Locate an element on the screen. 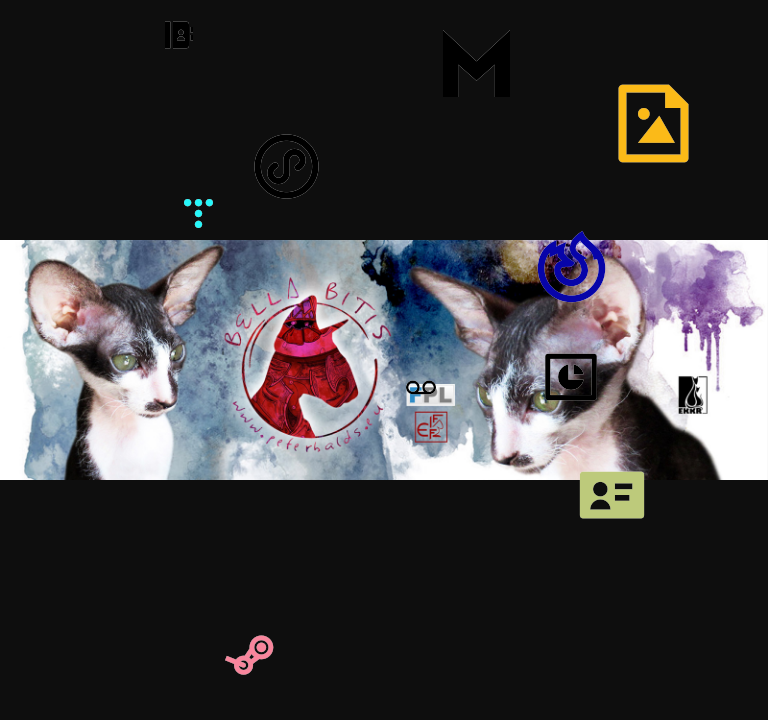 The image size is (768, 720). open Steam gaming platform is located at coordinates (249, 654).